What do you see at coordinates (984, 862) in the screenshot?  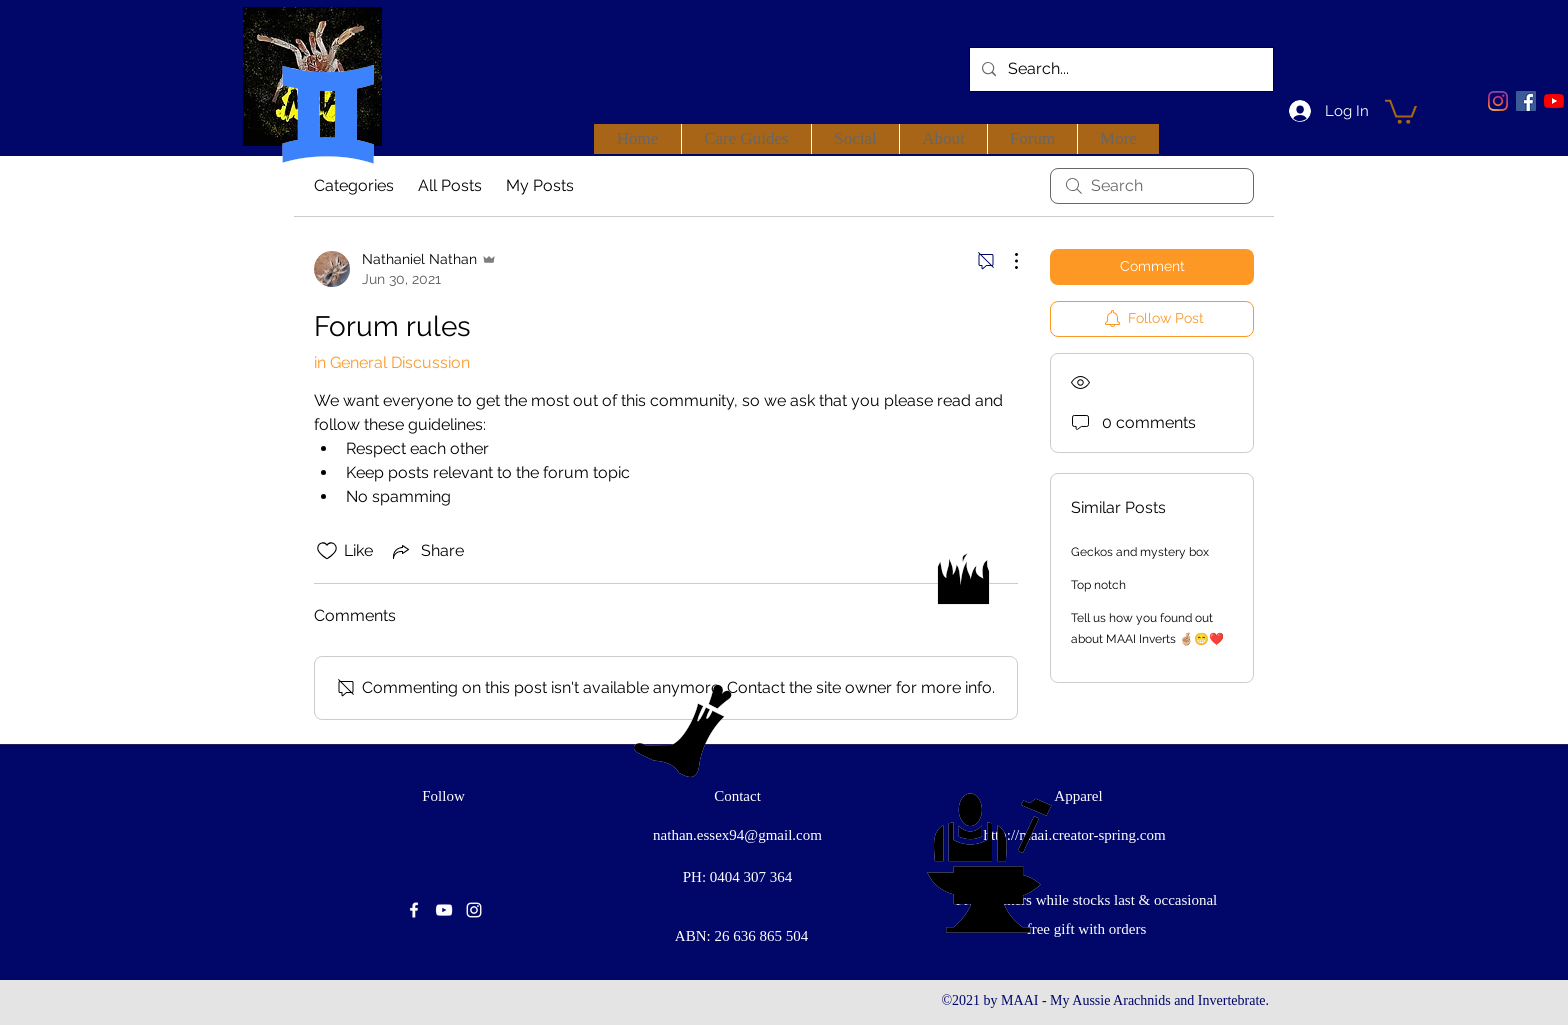 I see `access the blacksmith shop or crafting station` at bounding box center [984, 862].